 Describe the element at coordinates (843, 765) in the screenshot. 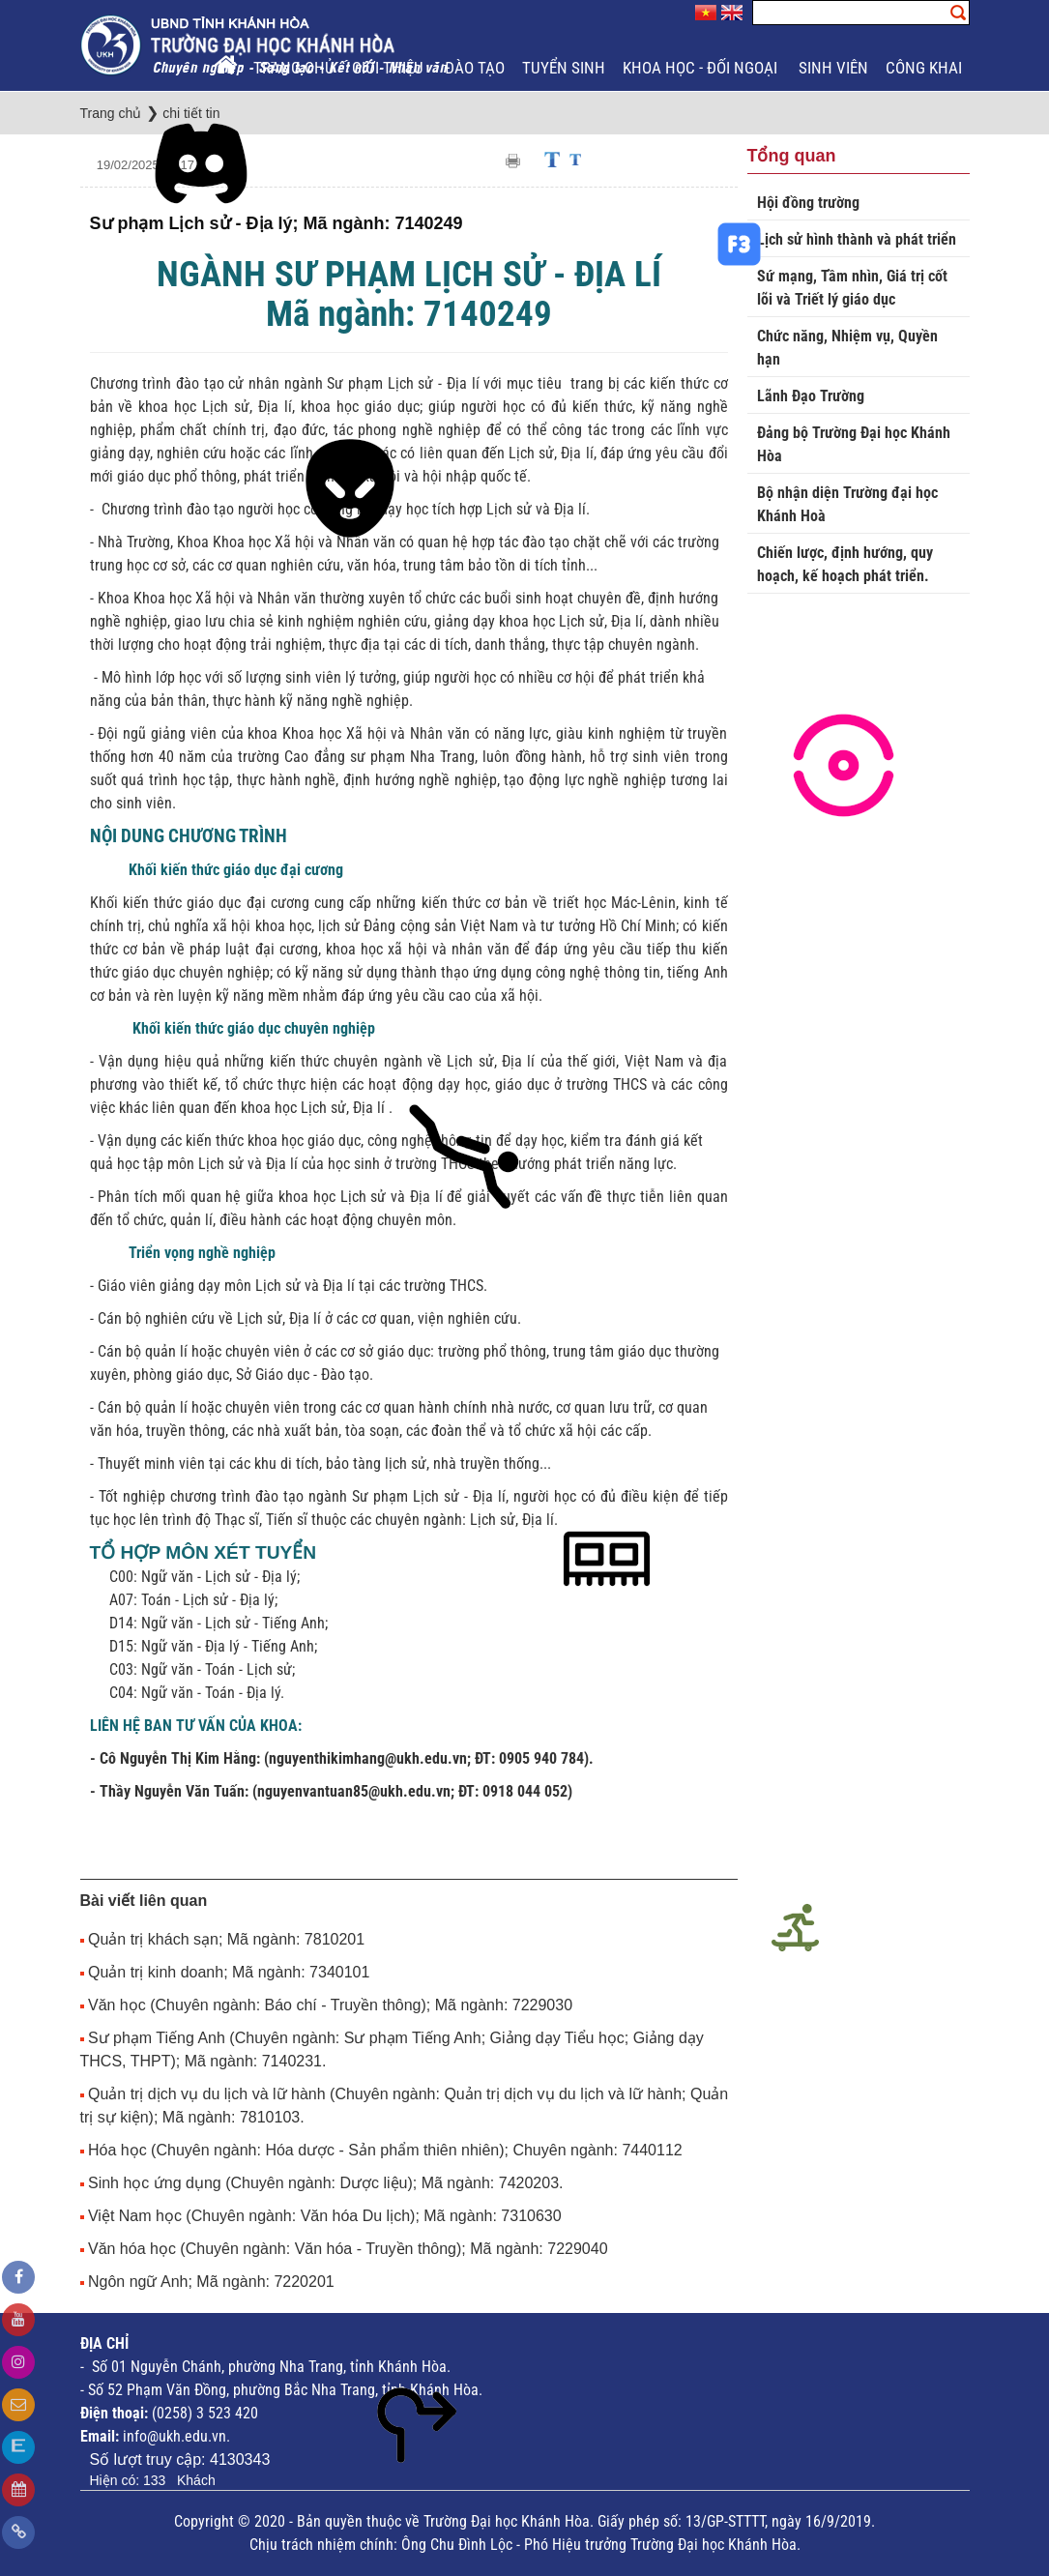

I see `adjust level or alignment settings` at that location.